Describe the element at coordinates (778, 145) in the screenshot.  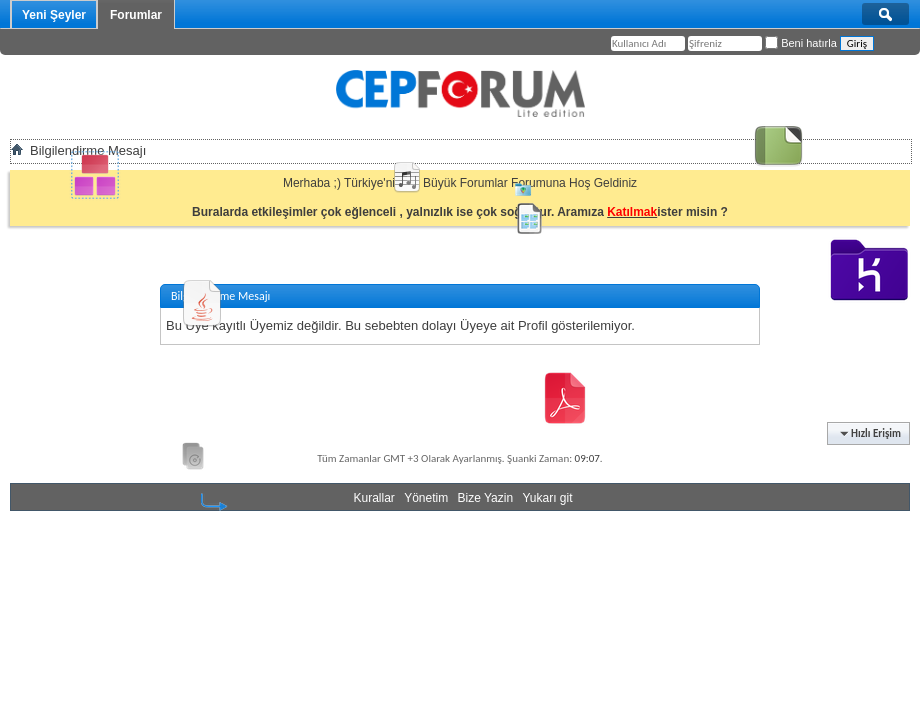
I see `customize desktop theme settings` at that location.